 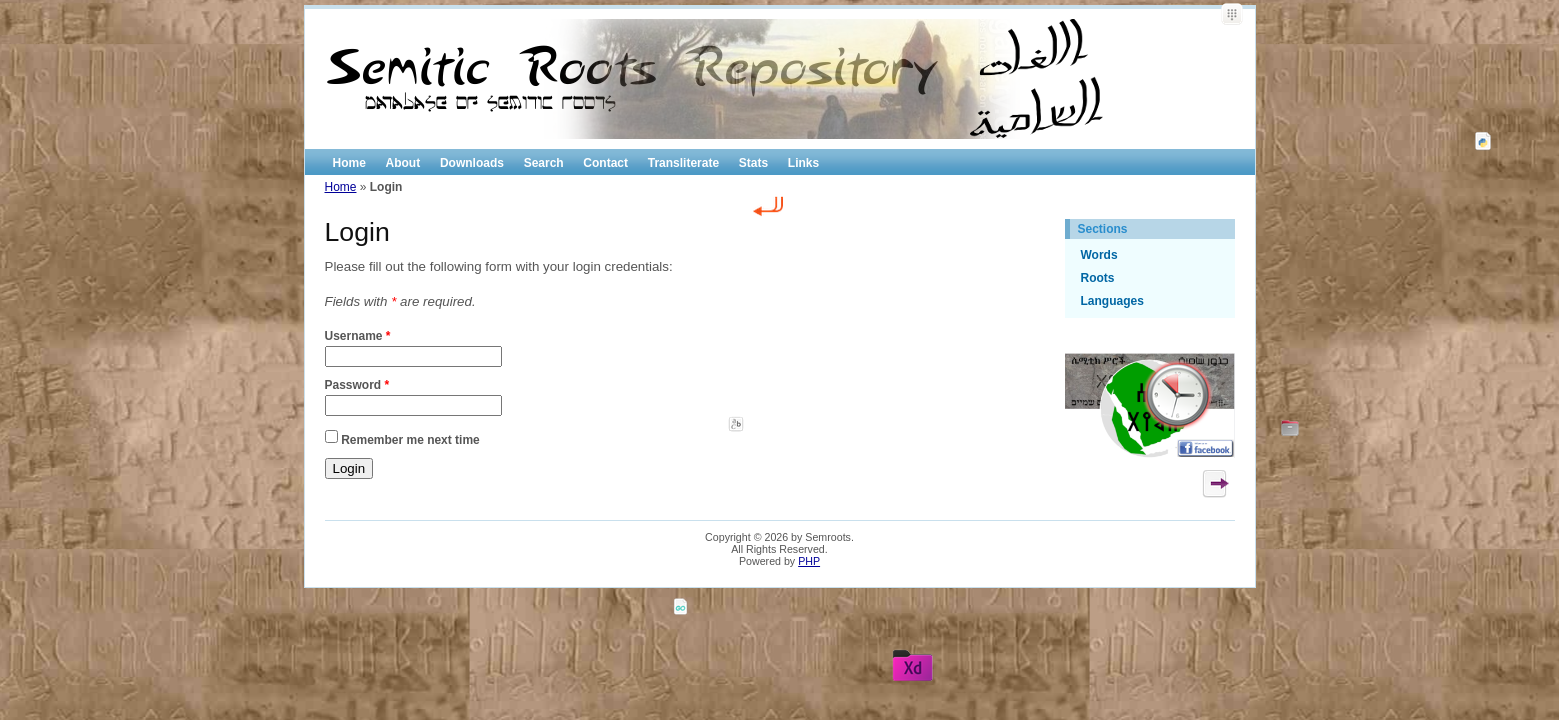 I want to click on indicates an upcoming appointment or event, so click(x=1179, y=395).